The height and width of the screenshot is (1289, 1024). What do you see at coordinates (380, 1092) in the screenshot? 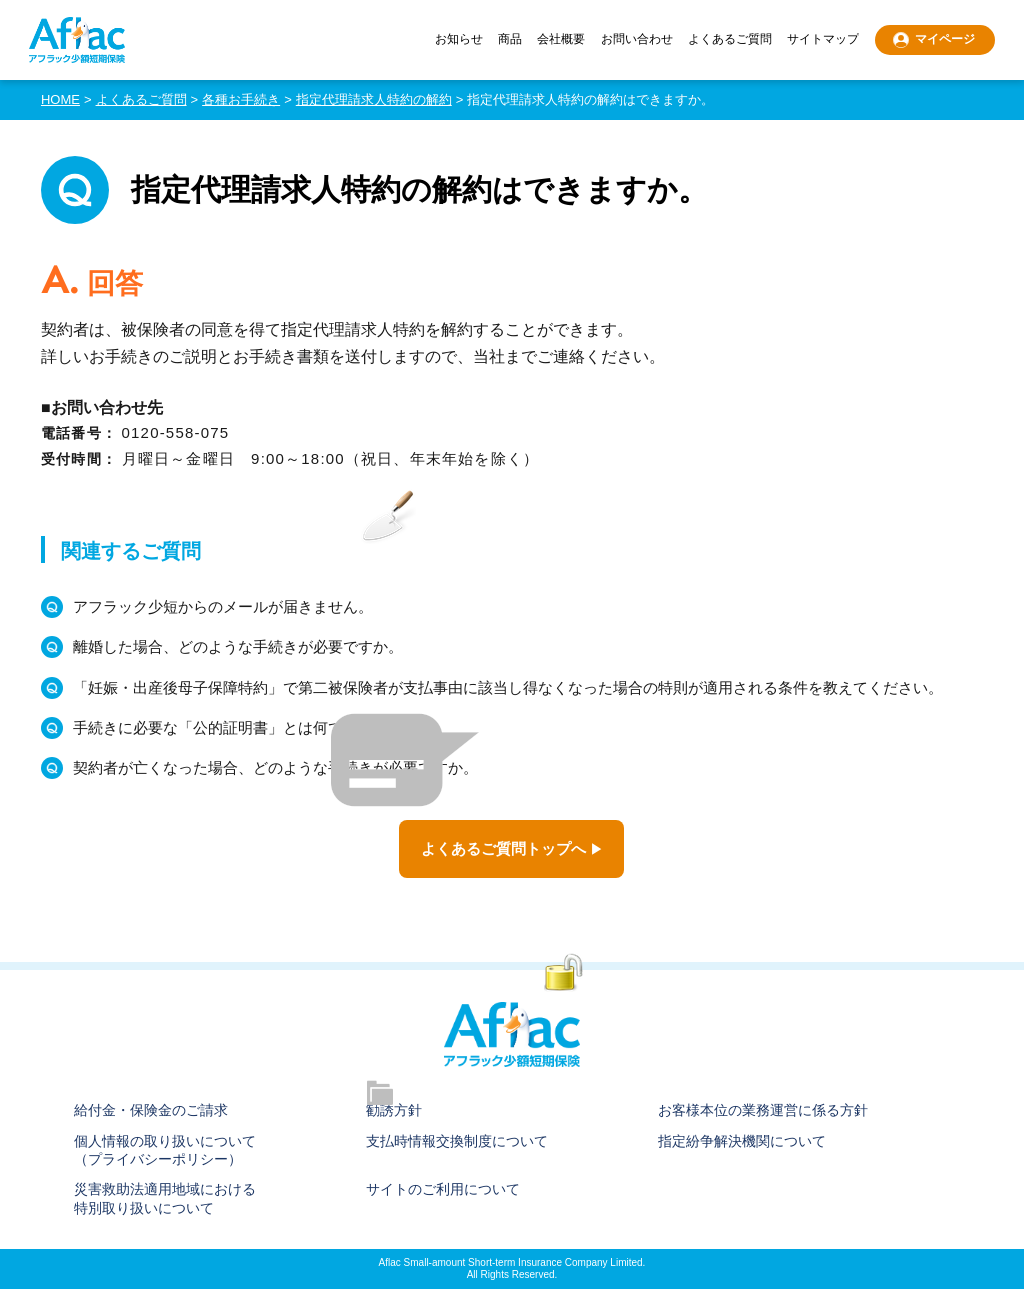
I see `open file browser or documents folder` at bounding box center [380, 1092].